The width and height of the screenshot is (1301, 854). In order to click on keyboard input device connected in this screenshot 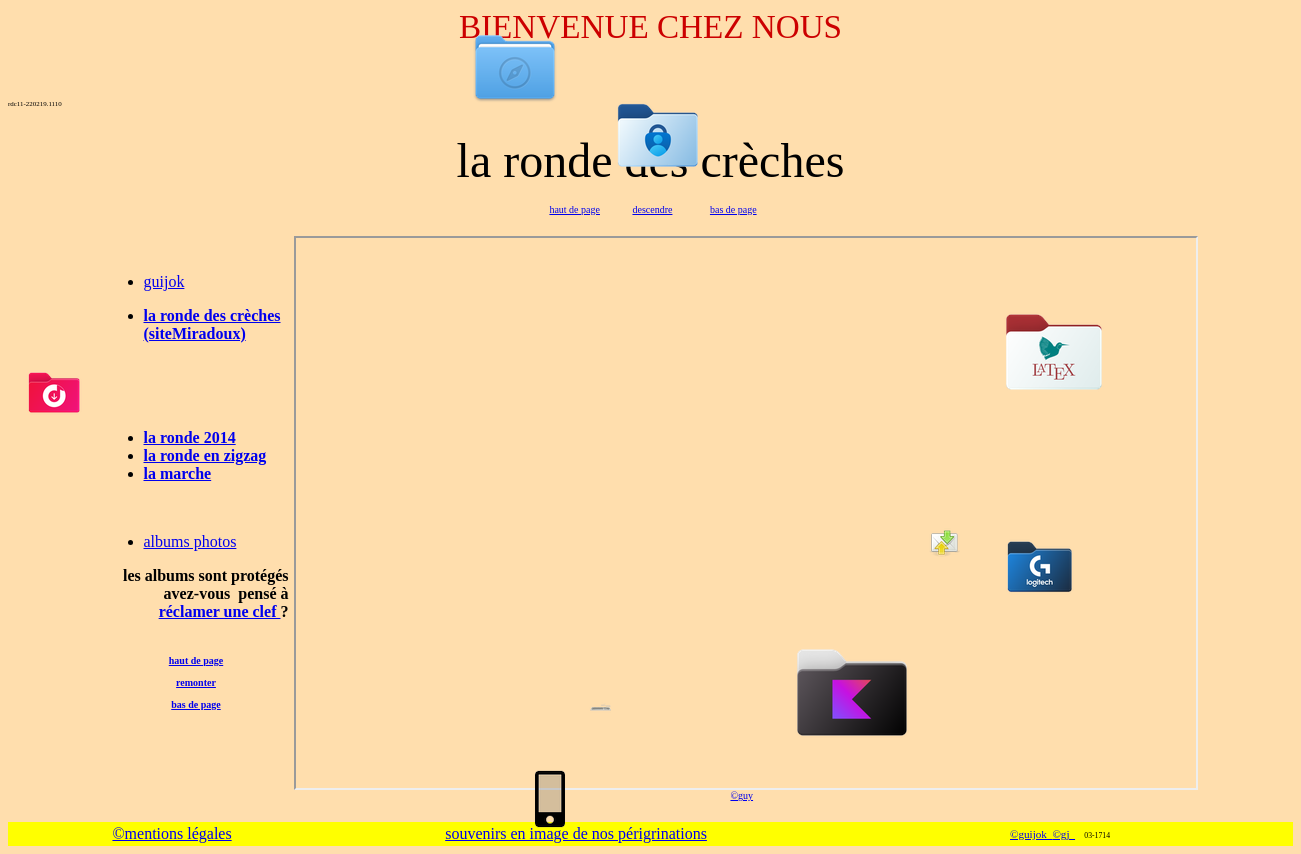, I will do `click(600, 706)`.